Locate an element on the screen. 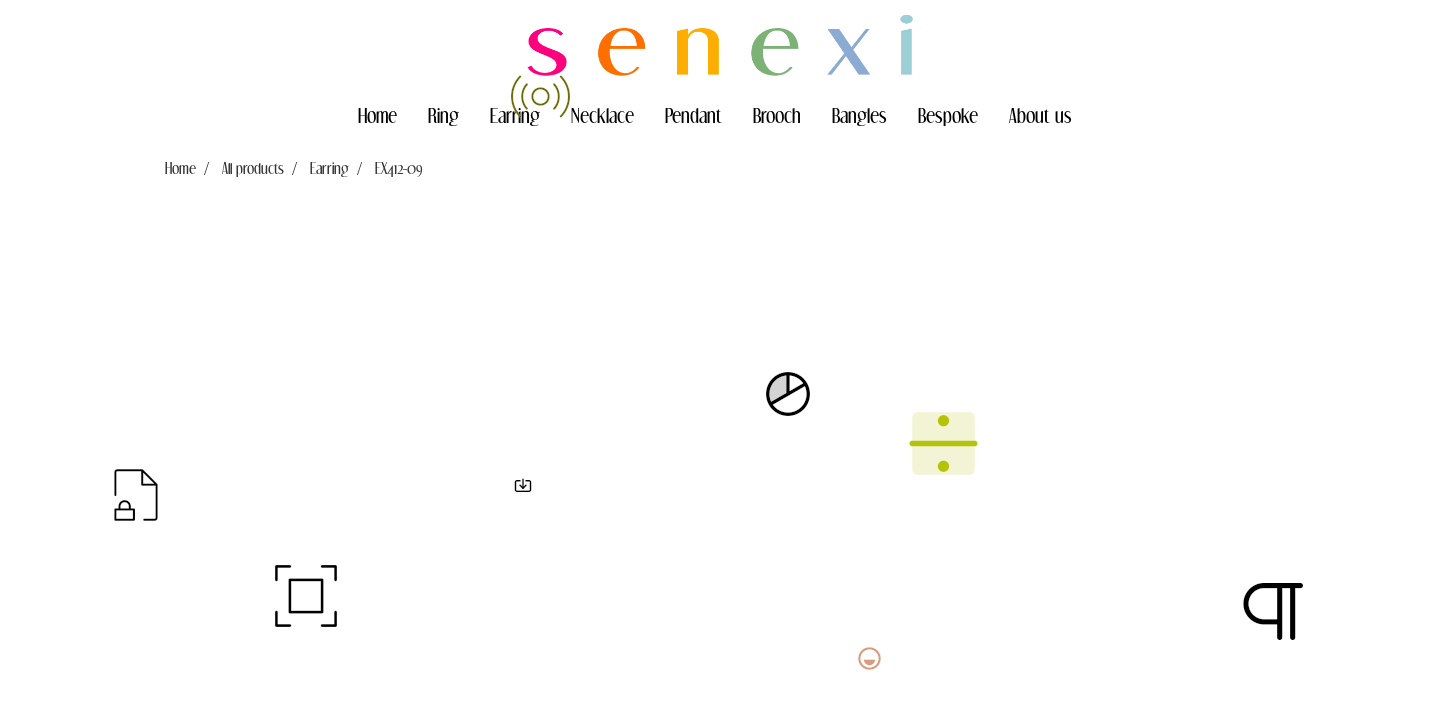  view analytics or statistics breakdown is located at coordinates (788, 394).